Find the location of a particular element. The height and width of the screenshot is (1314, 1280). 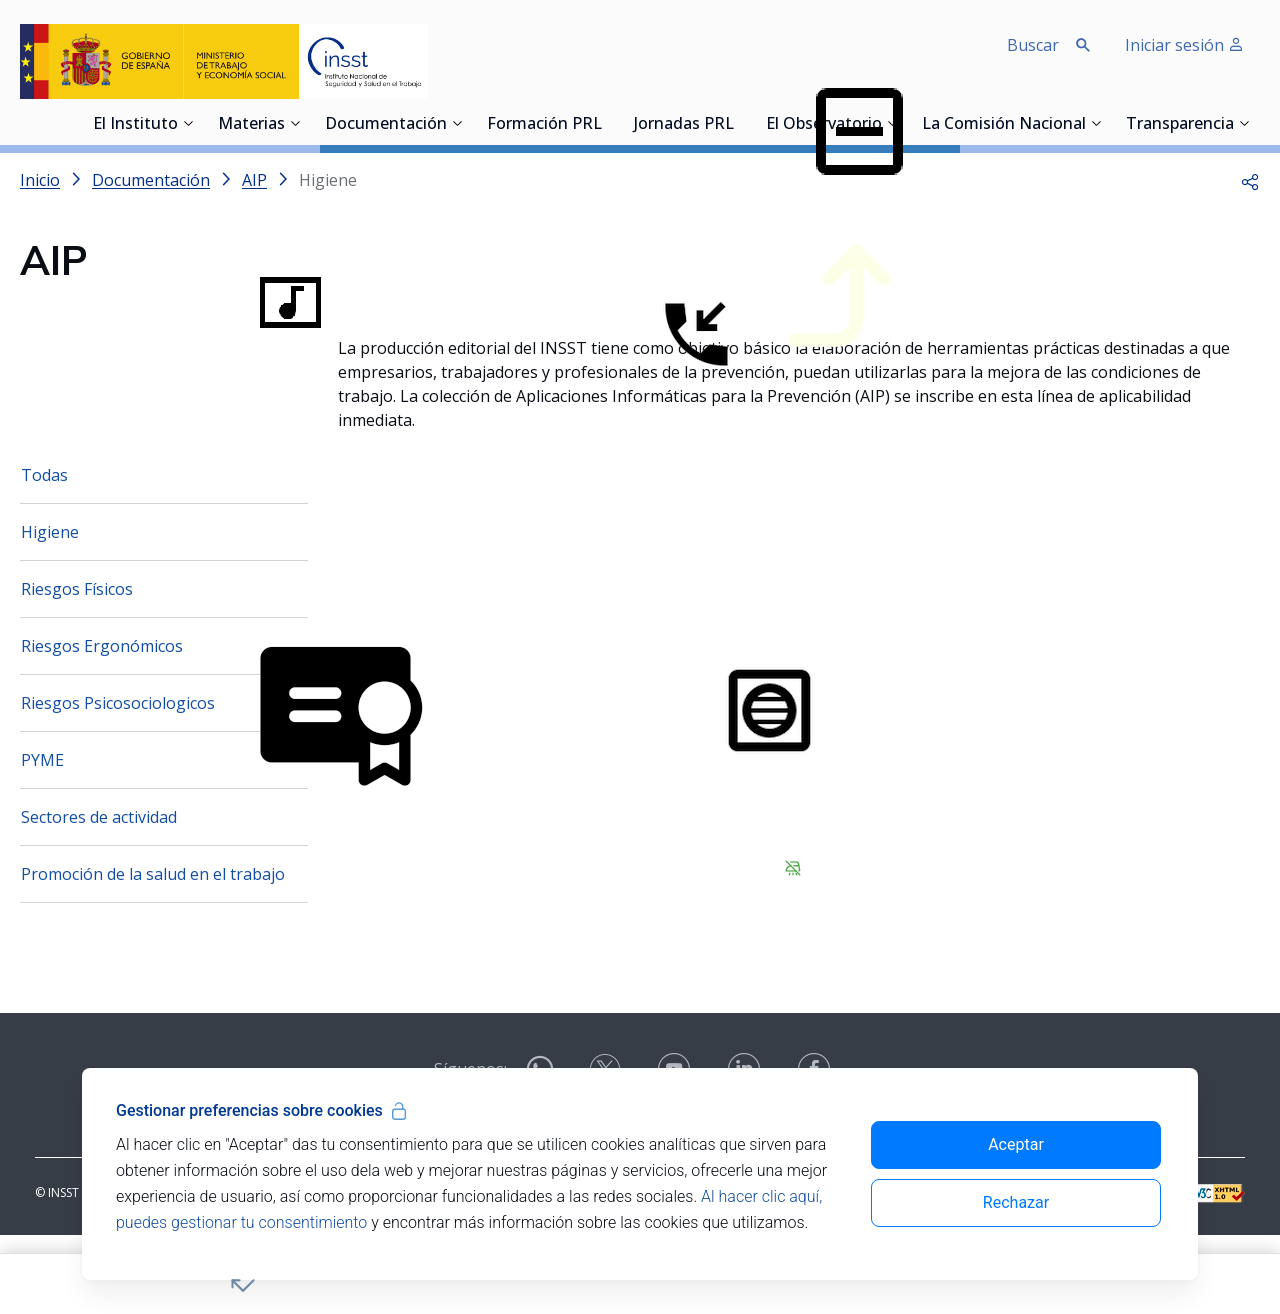

navigate forward and up in a menu hierarchy is located at coordinates (836, 299).